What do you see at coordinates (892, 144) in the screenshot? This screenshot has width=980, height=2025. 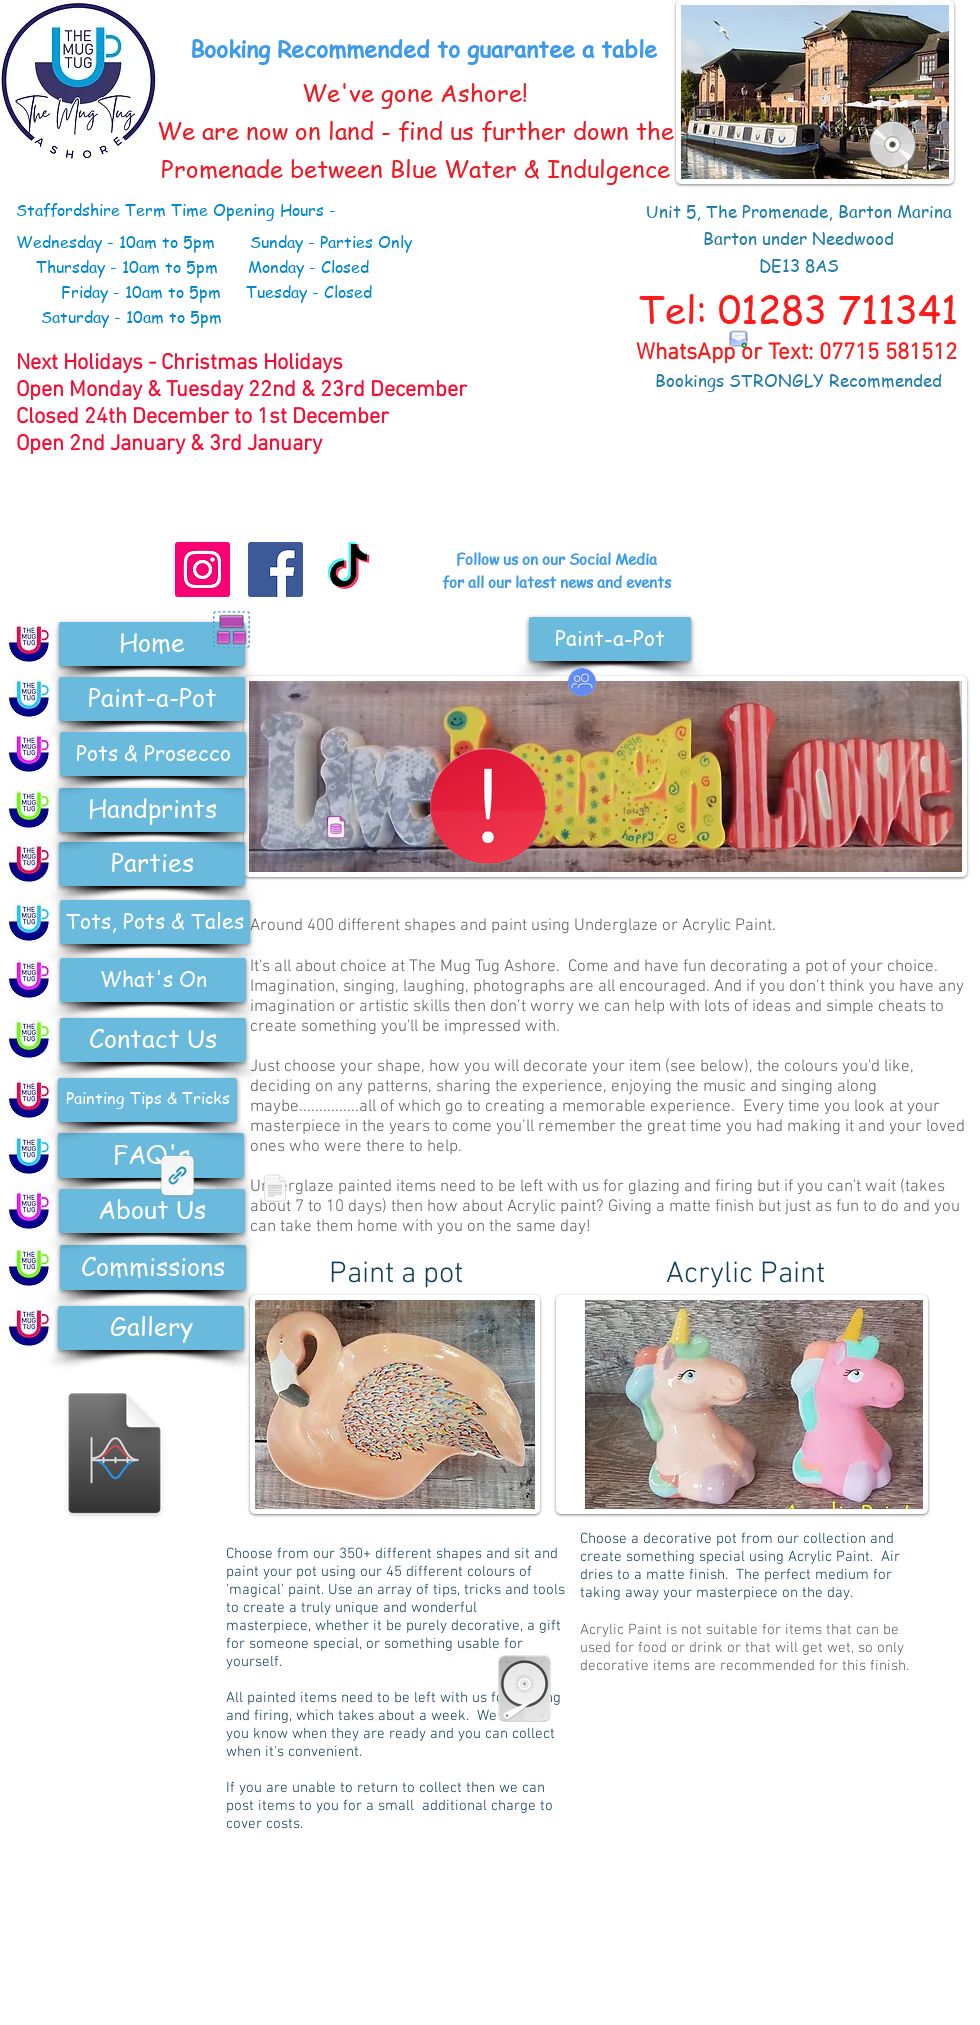 I see `indicates a CD-ROM or optical disc drive` at bounding box center [892, 144].